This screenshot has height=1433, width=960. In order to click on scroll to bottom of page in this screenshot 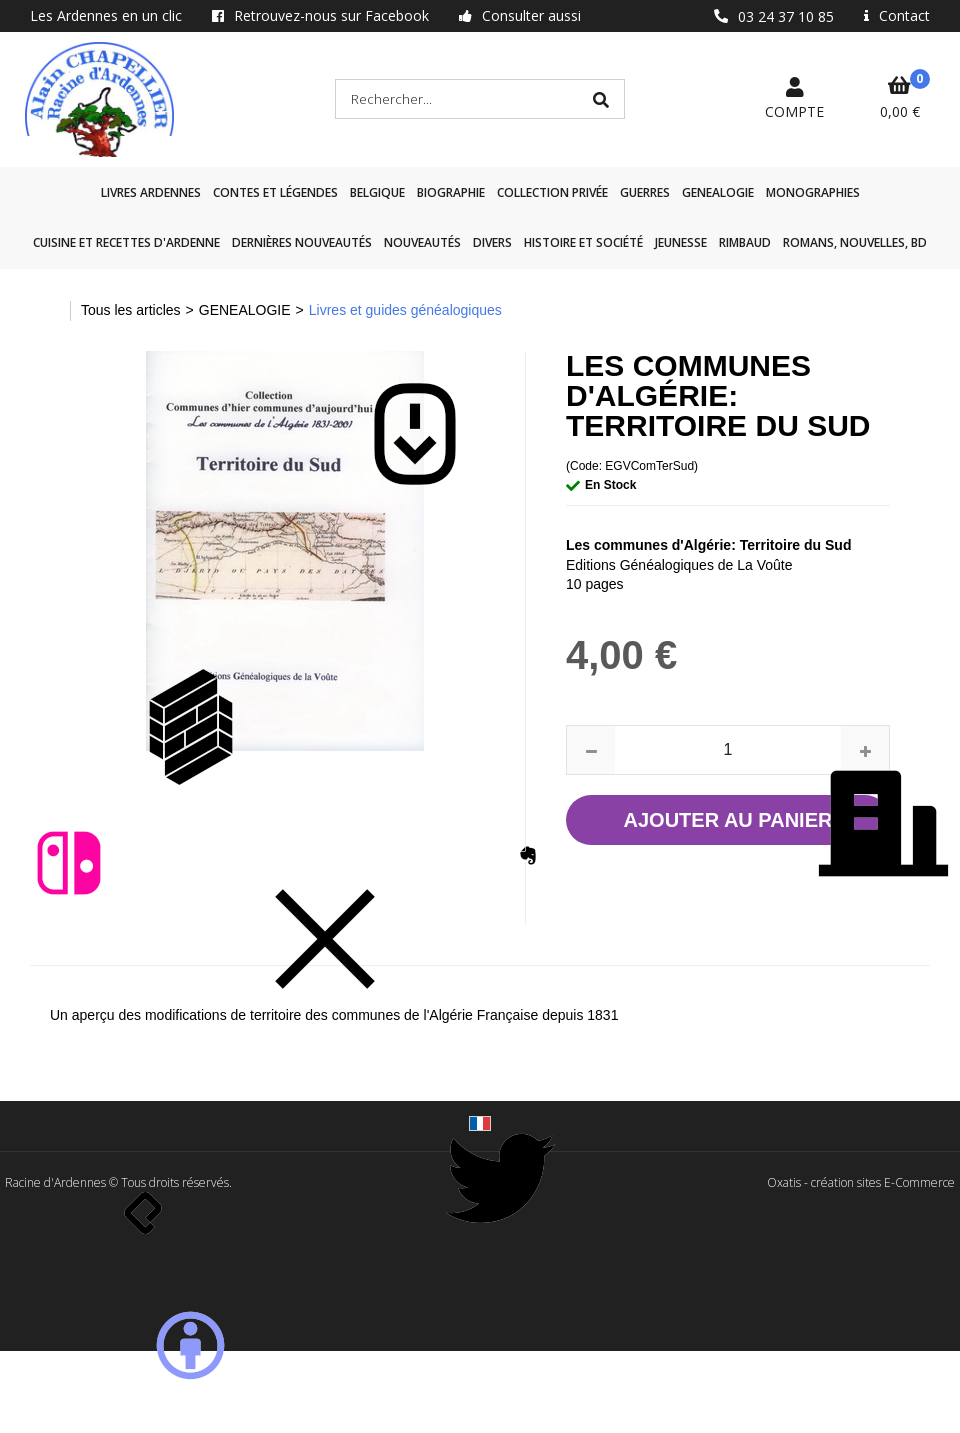, I will do `click(415, 434)`.